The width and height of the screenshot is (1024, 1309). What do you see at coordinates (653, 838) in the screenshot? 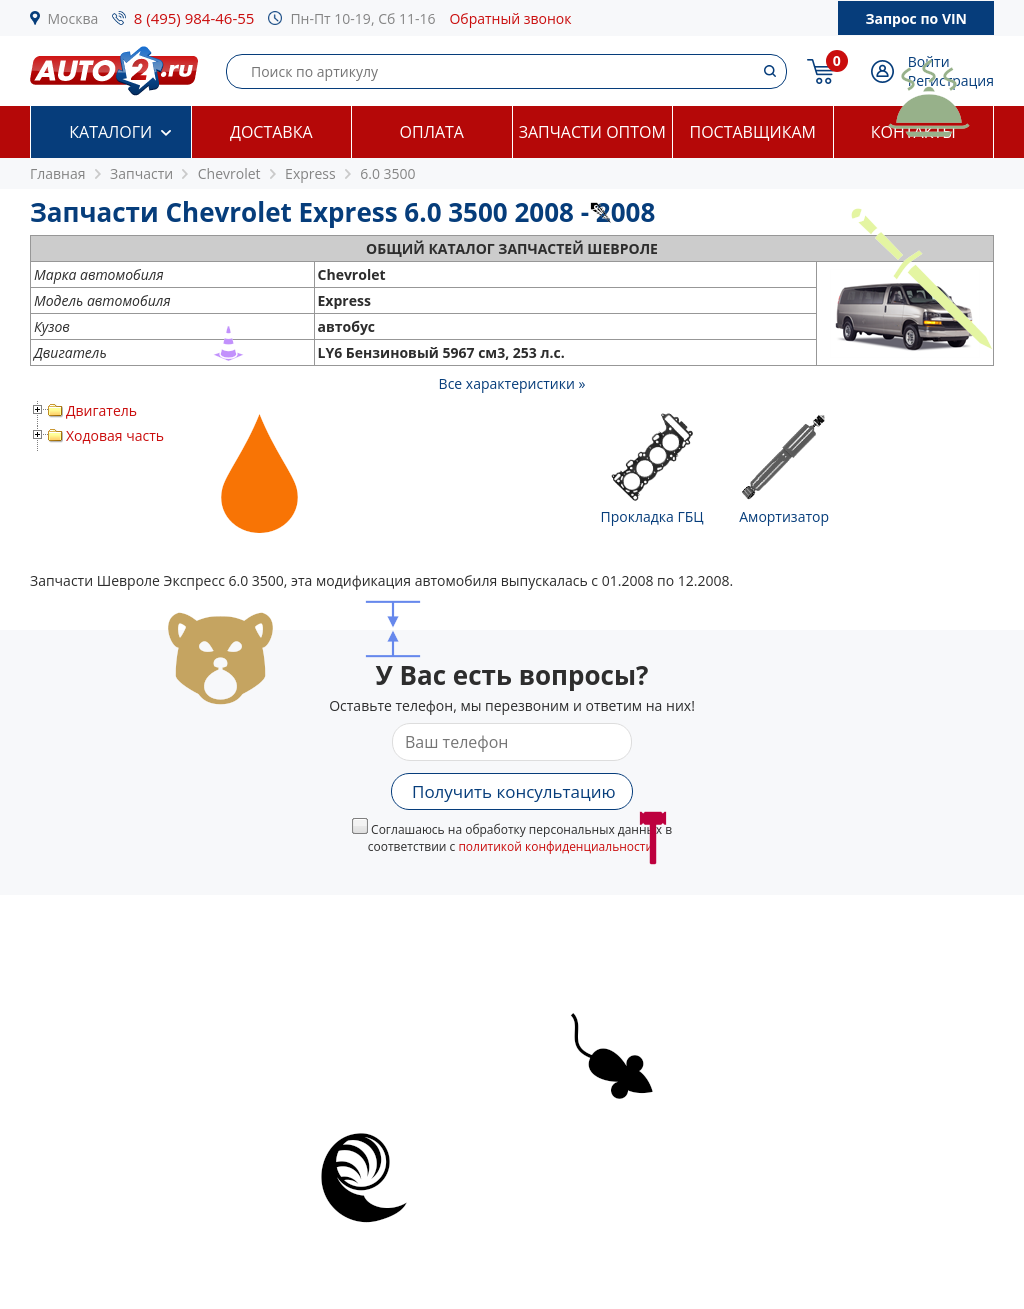
I see `activate trample ability in a card game` at bounding box center [653, 838].